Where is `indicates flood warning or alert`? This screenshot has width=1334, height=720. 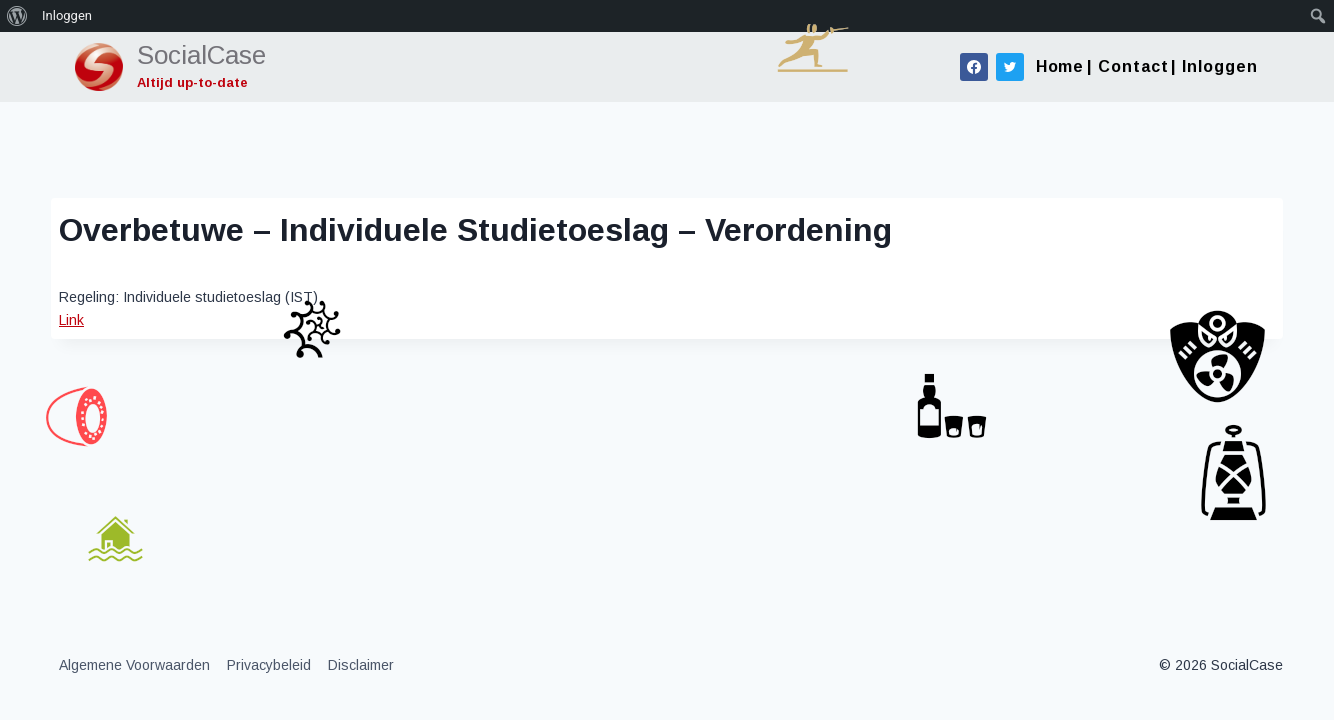
indicates flood warning or alert is located at coordinates (115, 537).